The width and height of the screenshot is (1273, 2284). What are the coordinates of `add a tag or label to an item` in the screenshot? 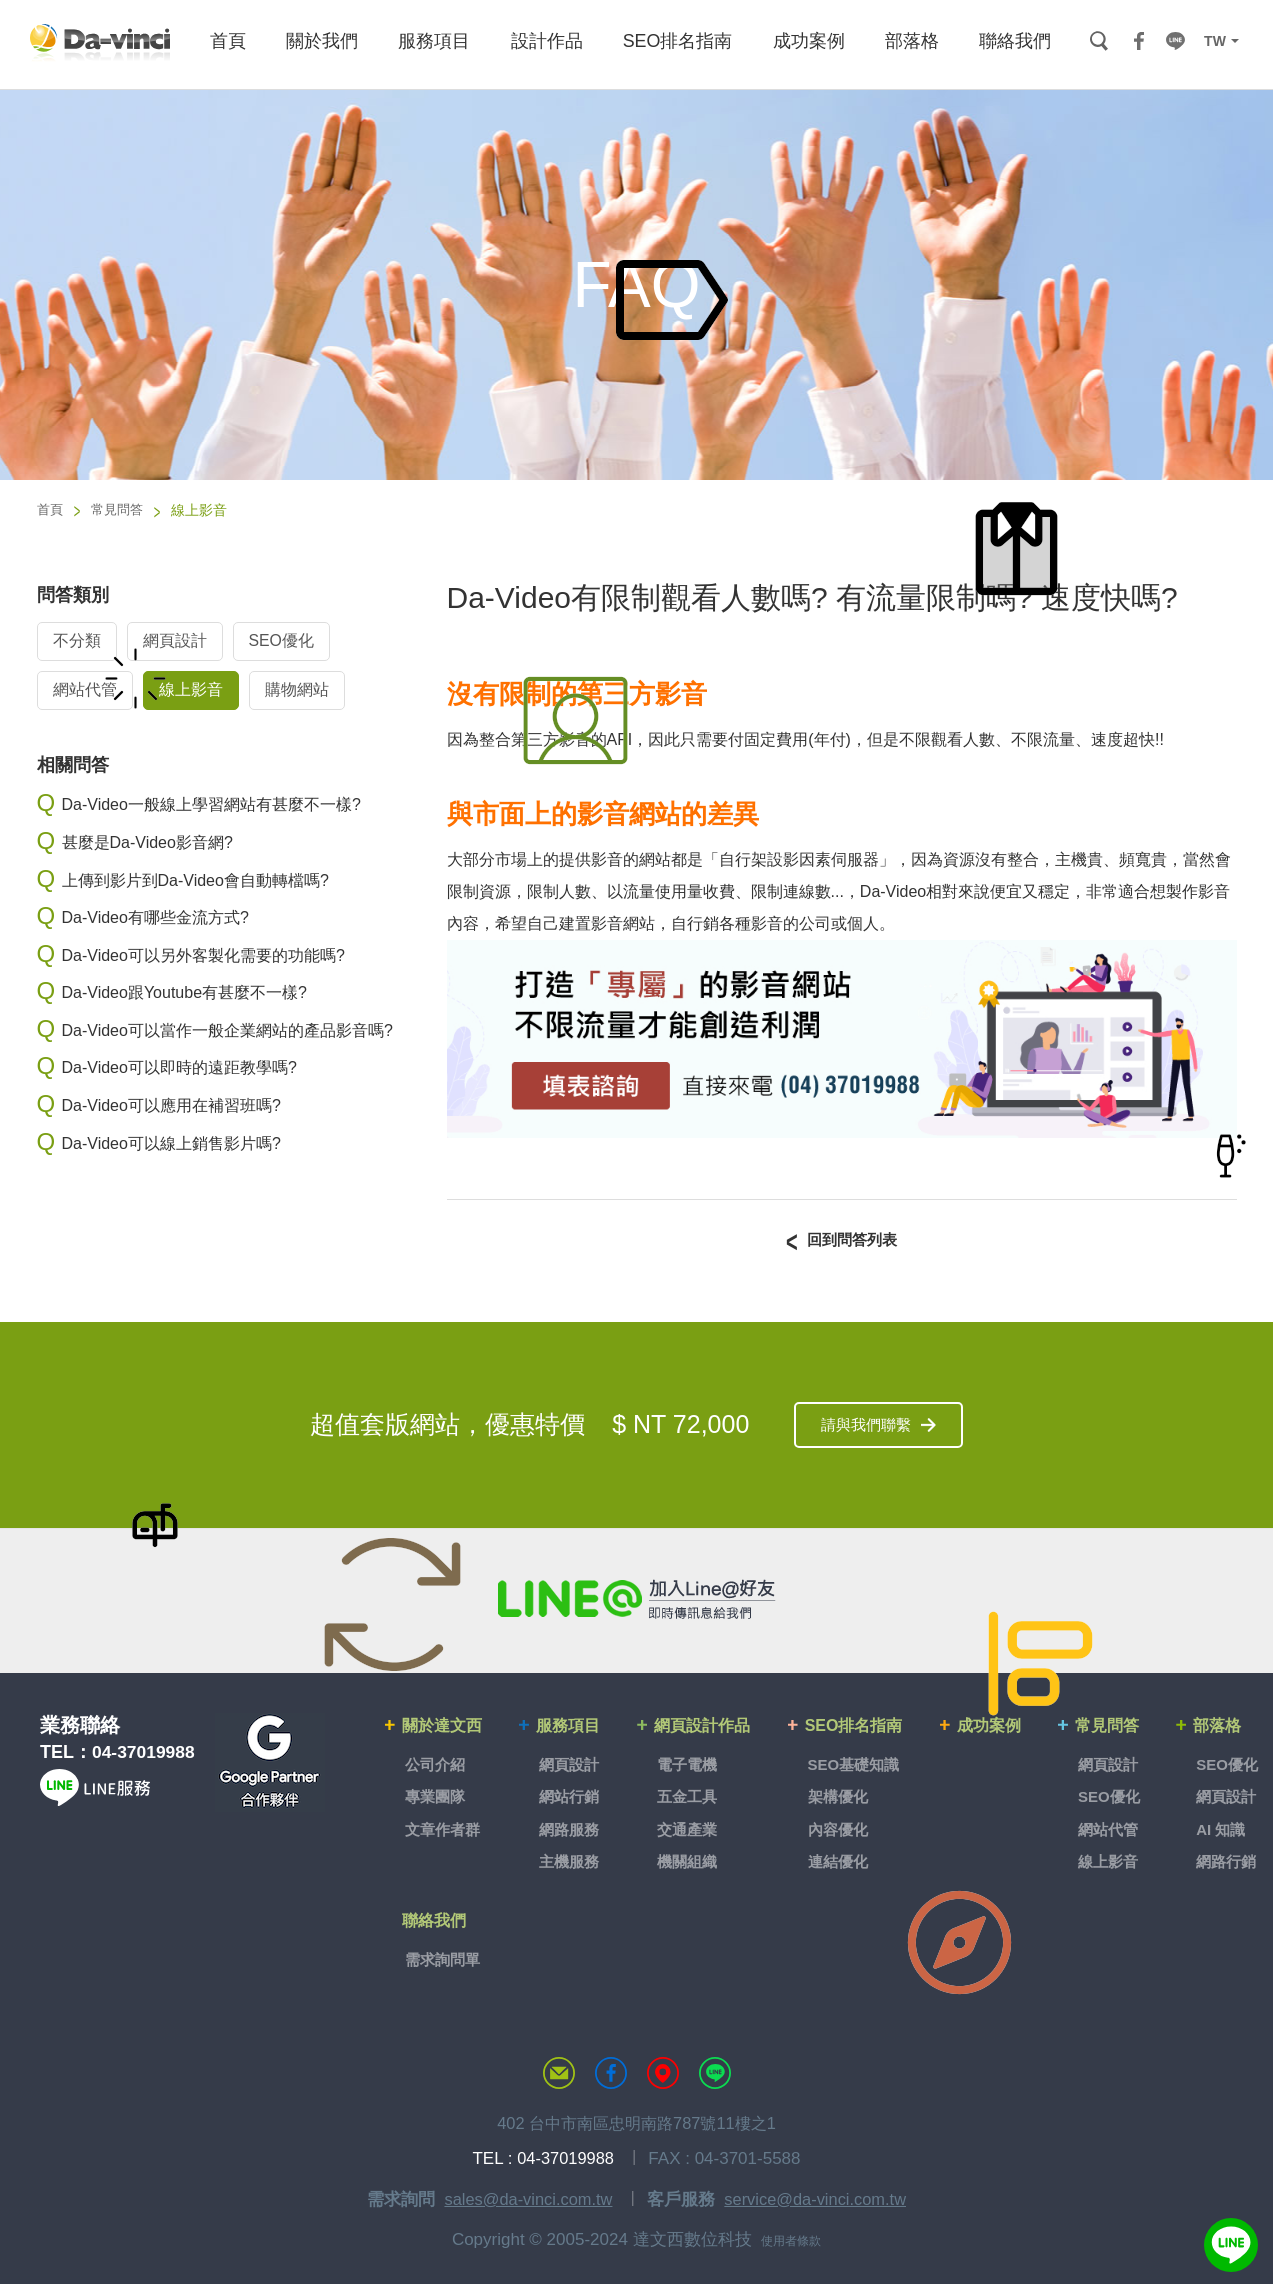 It's located at (668, 300).